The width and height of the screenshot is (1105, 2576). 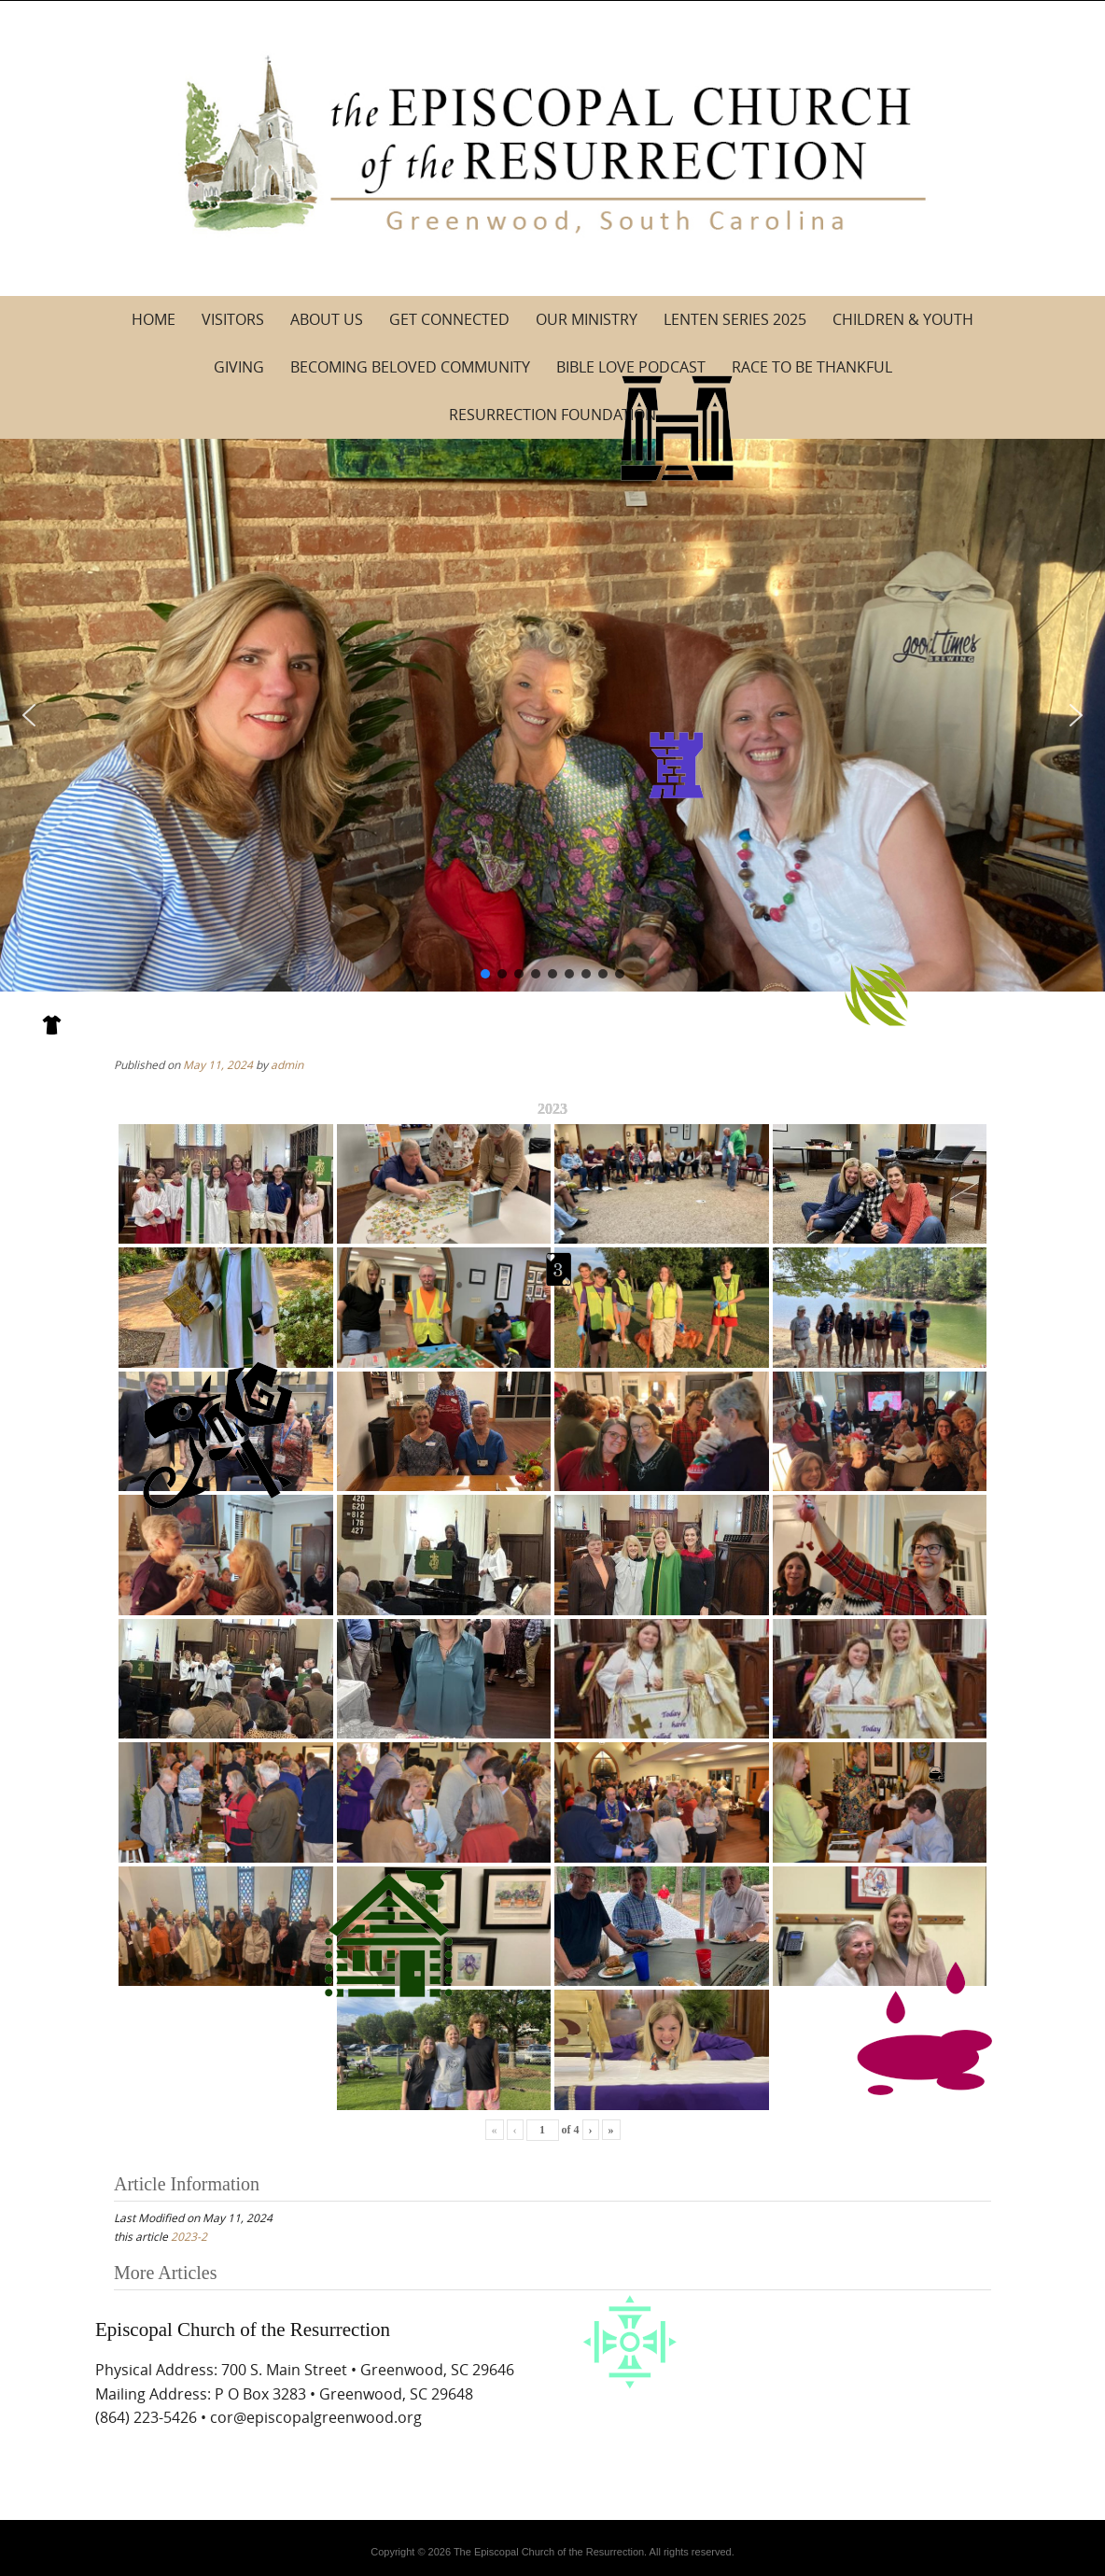 What do you see at coordinates (677, 424) in the screenshot?
I see `access ancient egypt themed content or levels` at bounding box center [677, 424].